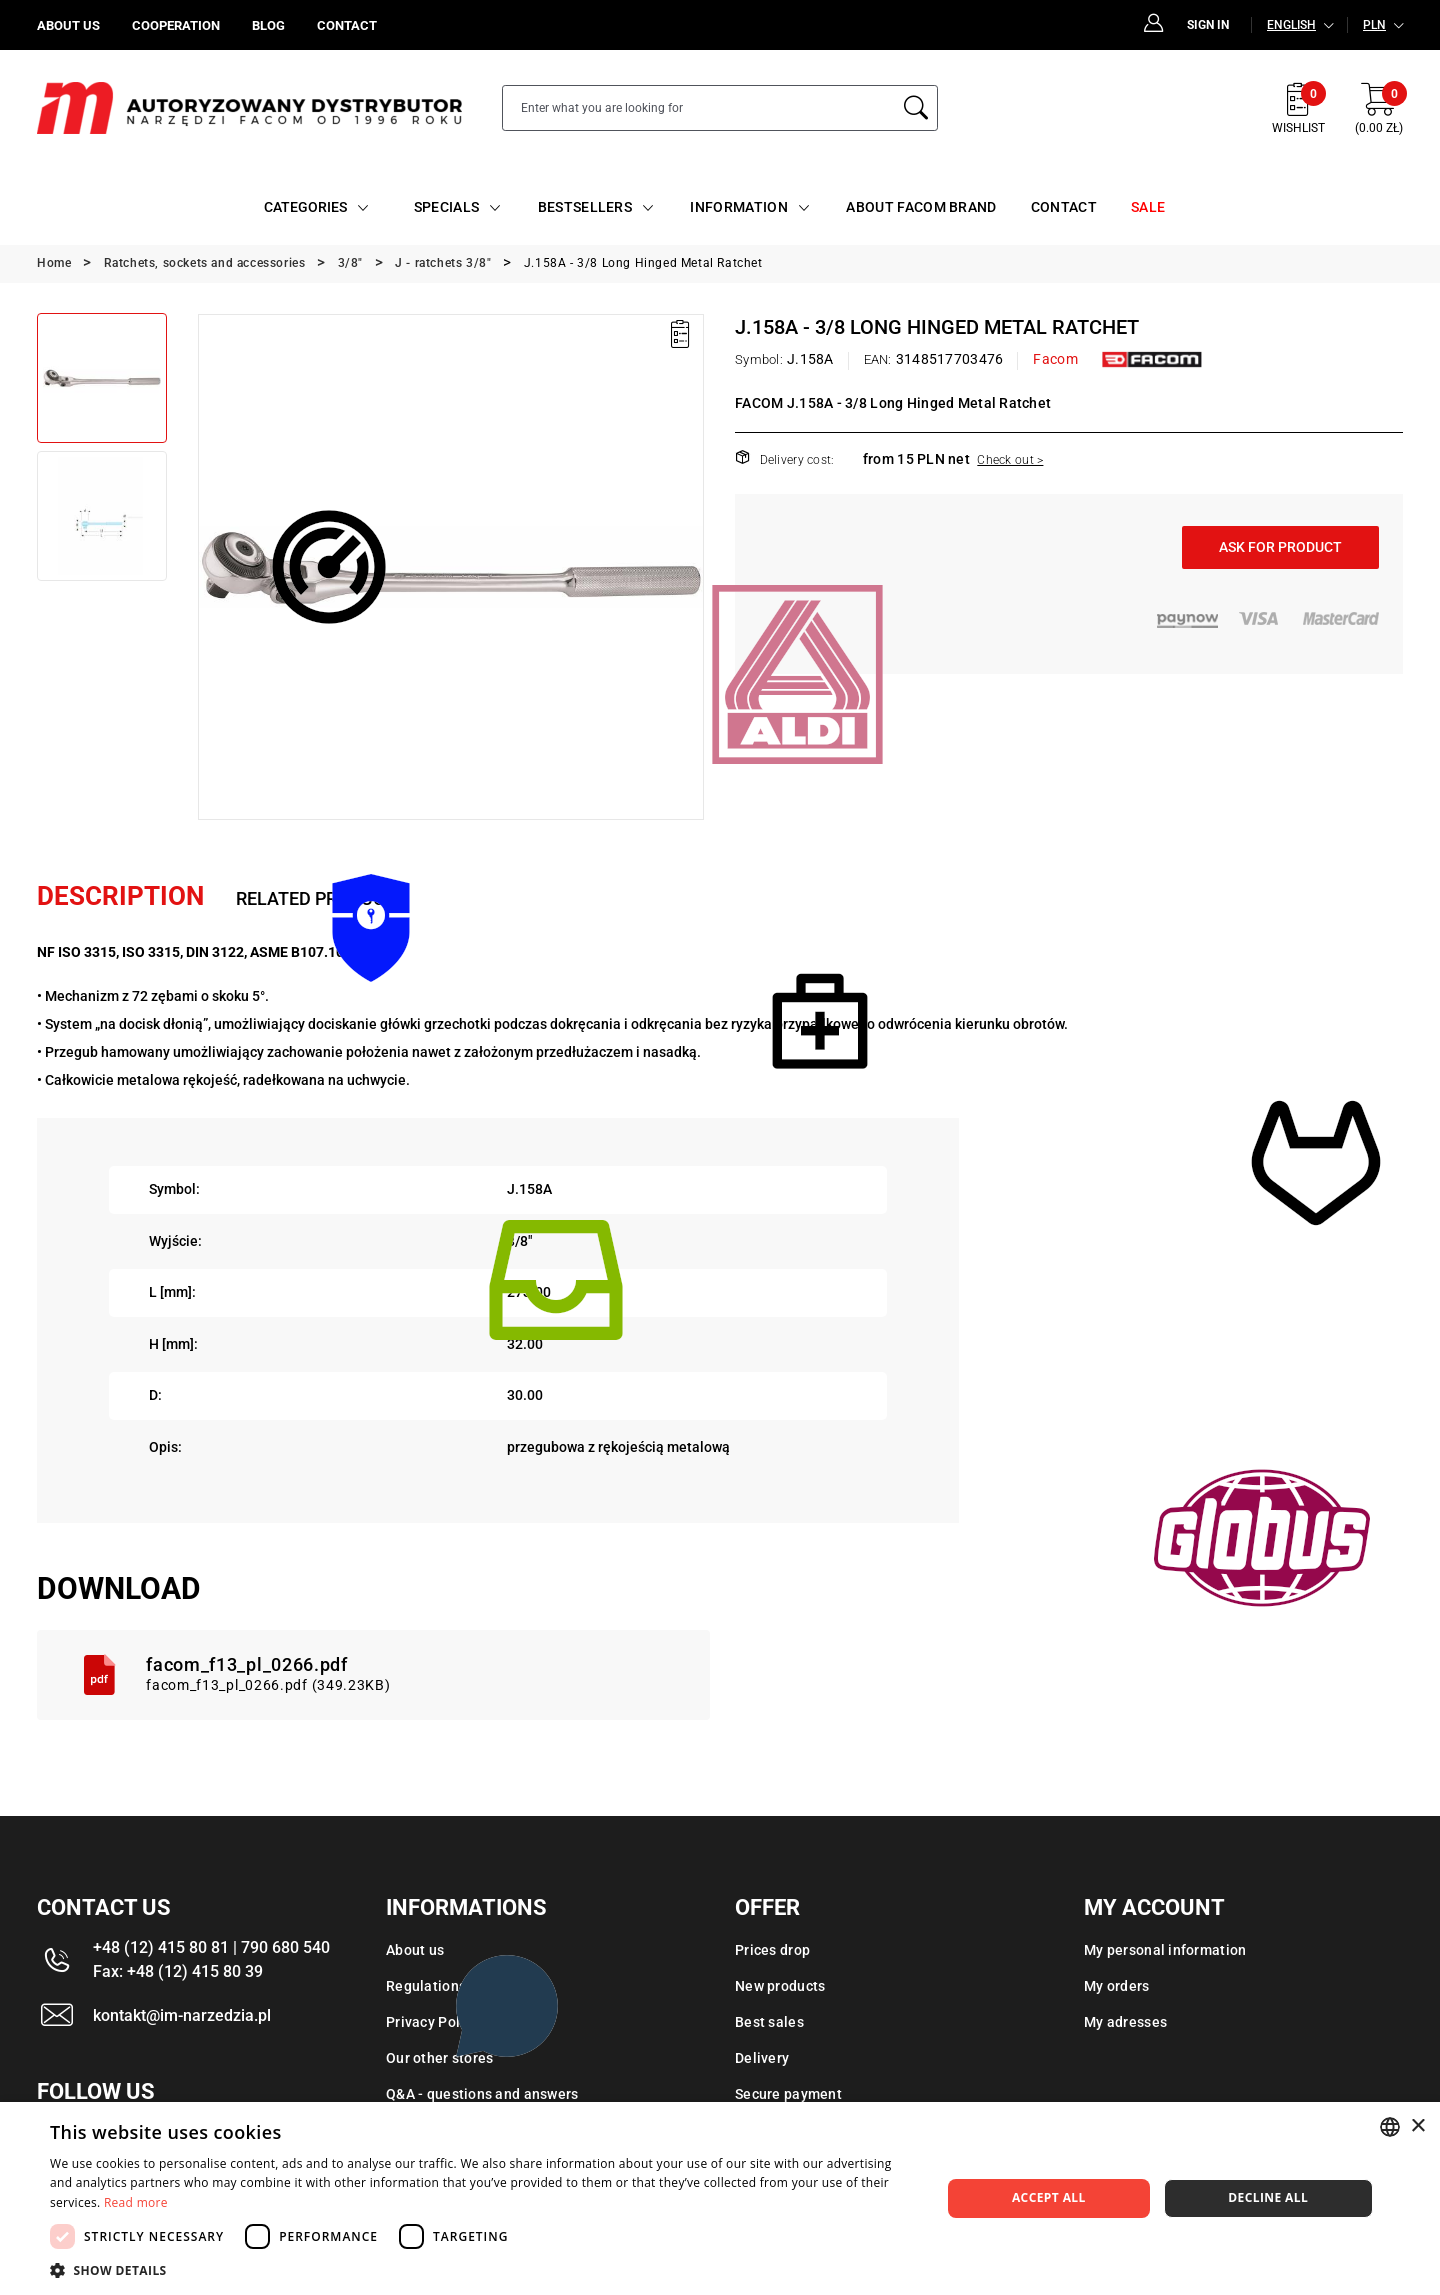 The image size is (1440, 2295). I want to click on open chat or messaging, so click(507, 2006).